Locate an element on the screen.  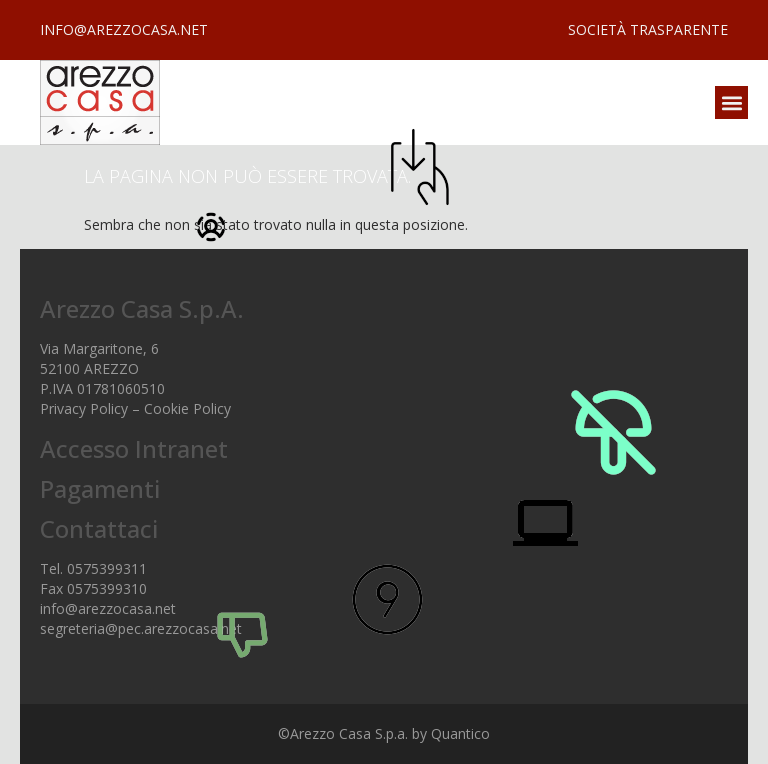
indicates nine items or notifications is located at coordinates (387, 599).